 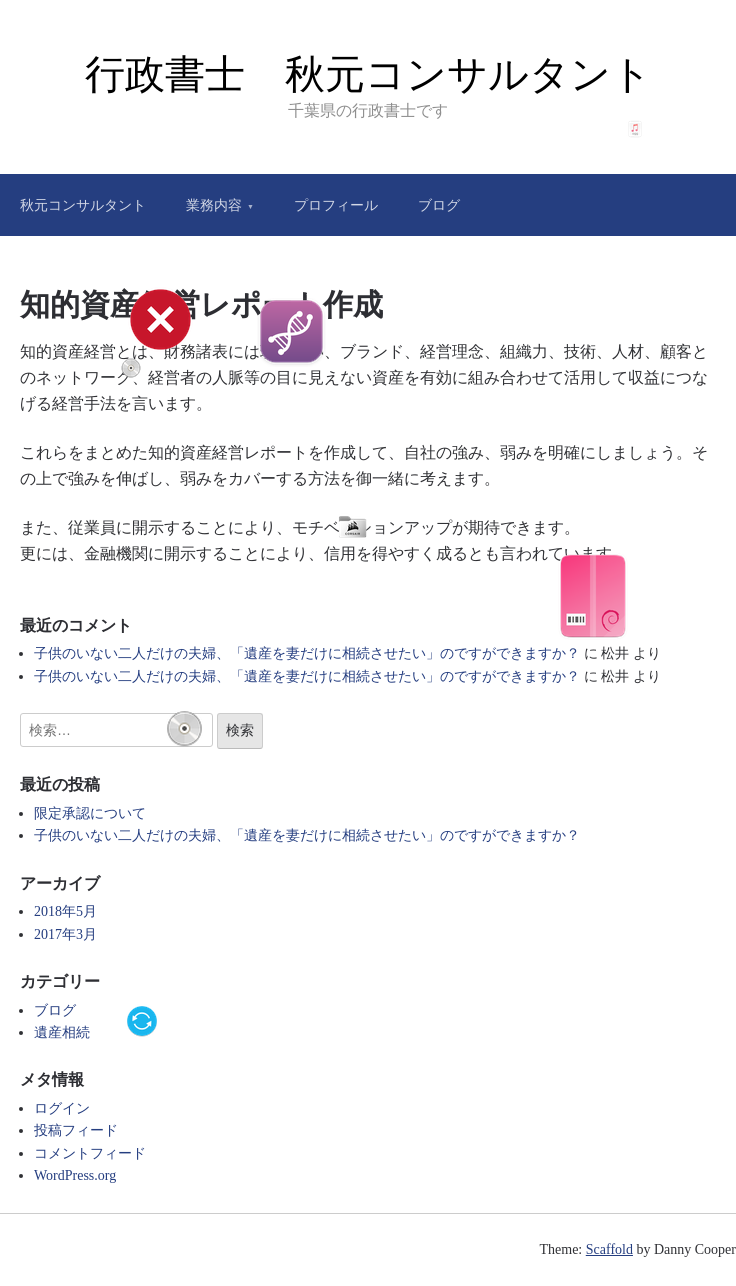 I want to click on open education and science apps category, so click(x=291, y=332).